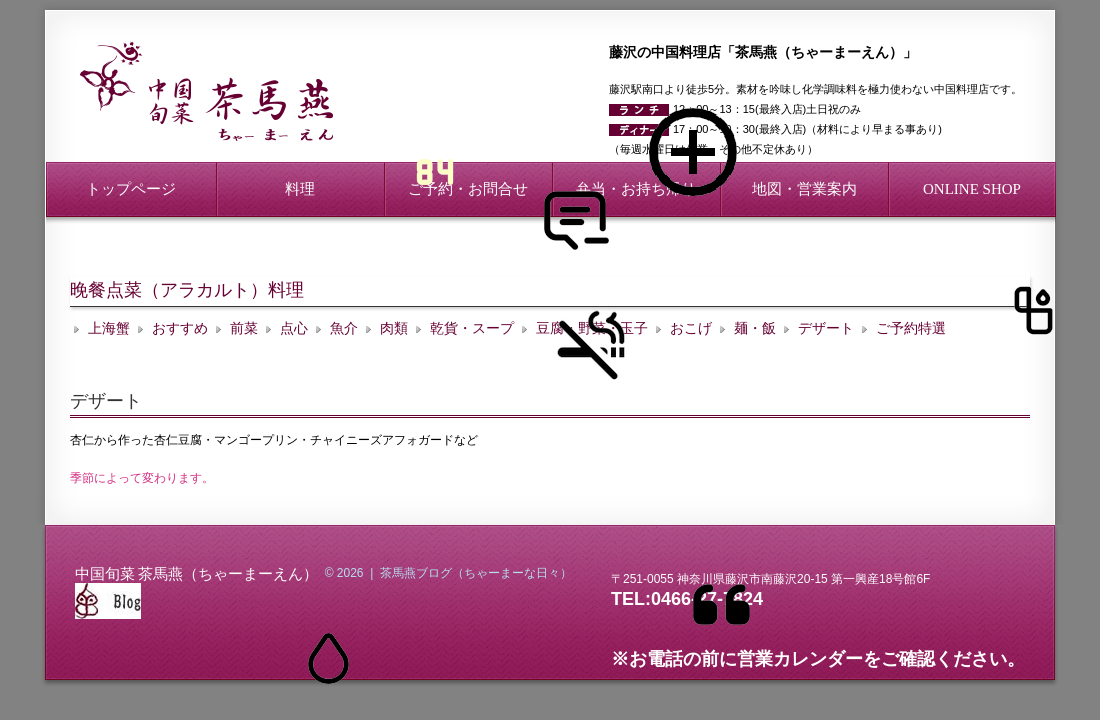 This screenshot has width=1100, height=720. Describe the element at coordinates (721, 604) in the screenshot. I see `insert a block quote` at that location.